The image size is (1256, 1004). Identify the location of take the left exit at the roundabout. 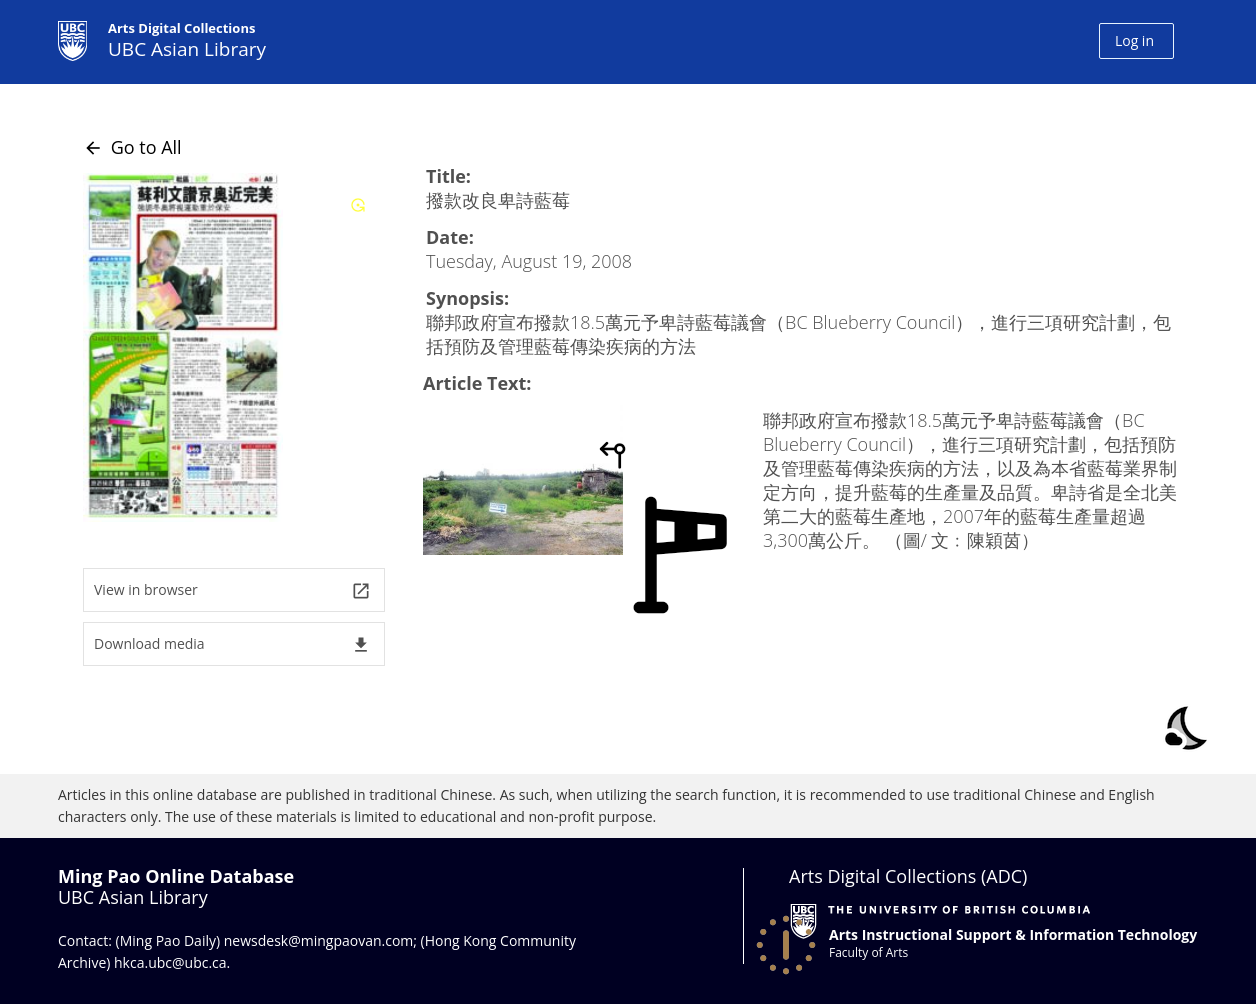
(614, 456).